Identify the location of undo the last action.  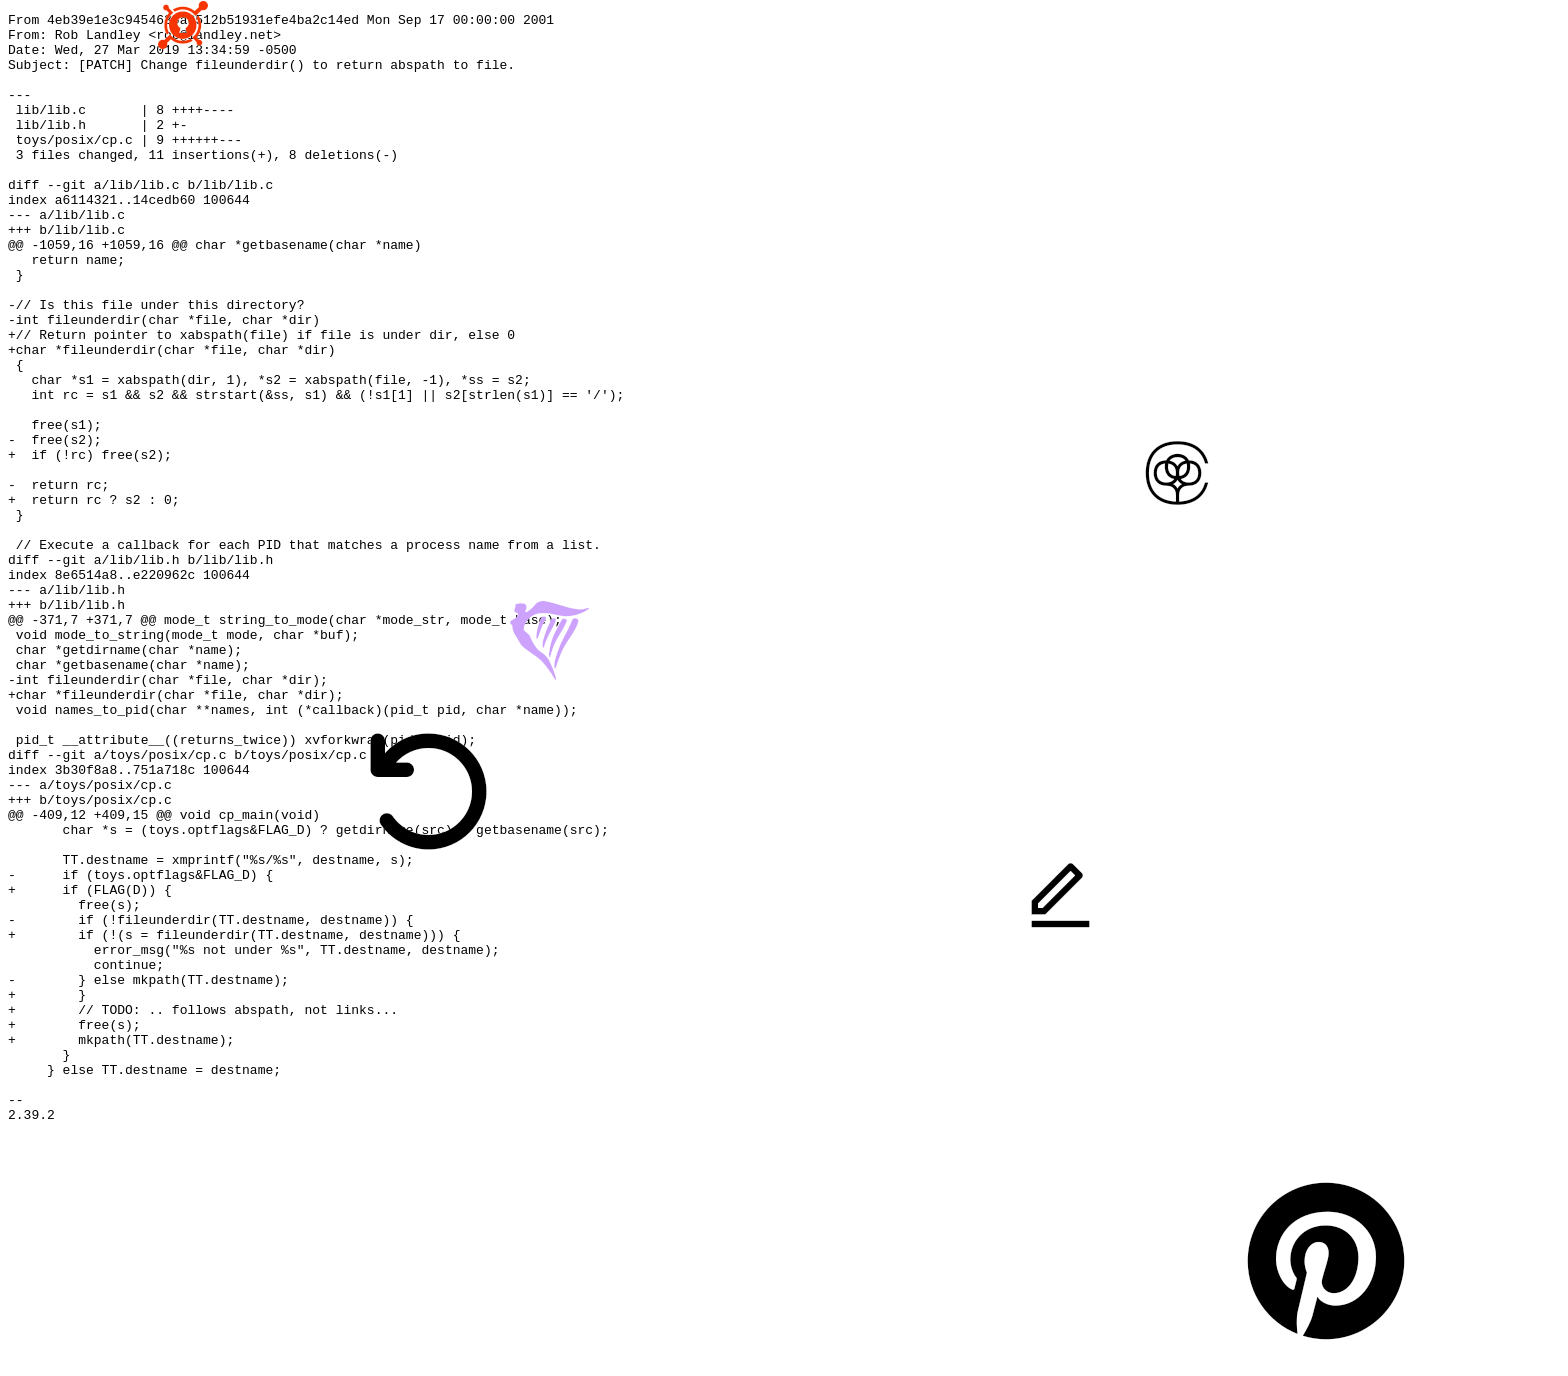
(428, 791).